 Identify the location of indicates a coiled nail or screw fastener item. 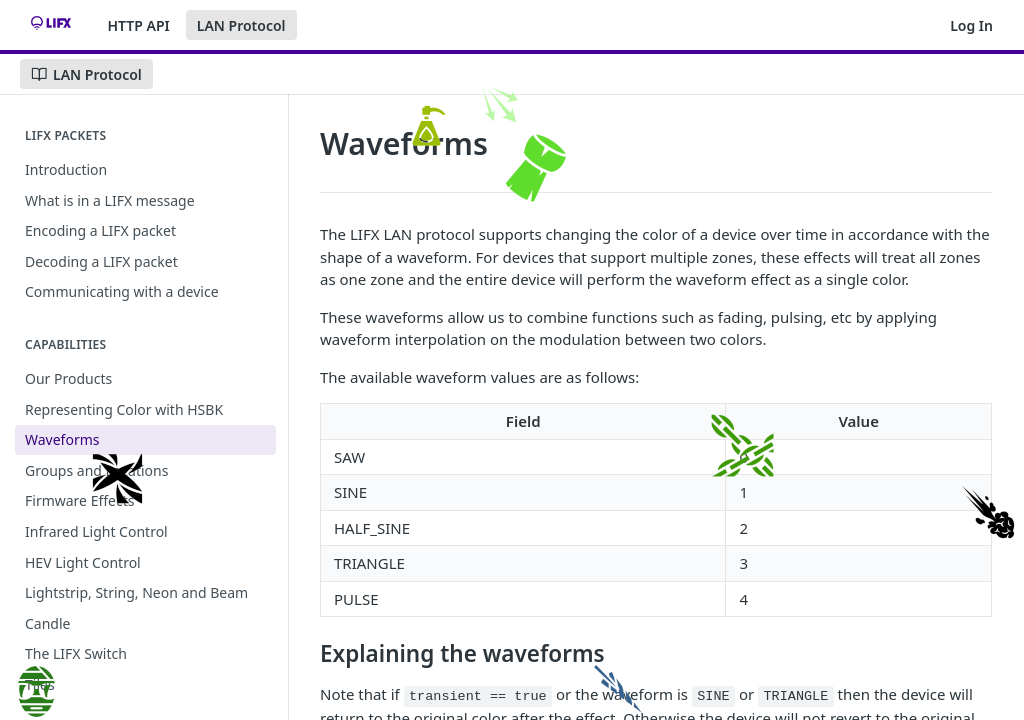
(618, 689).